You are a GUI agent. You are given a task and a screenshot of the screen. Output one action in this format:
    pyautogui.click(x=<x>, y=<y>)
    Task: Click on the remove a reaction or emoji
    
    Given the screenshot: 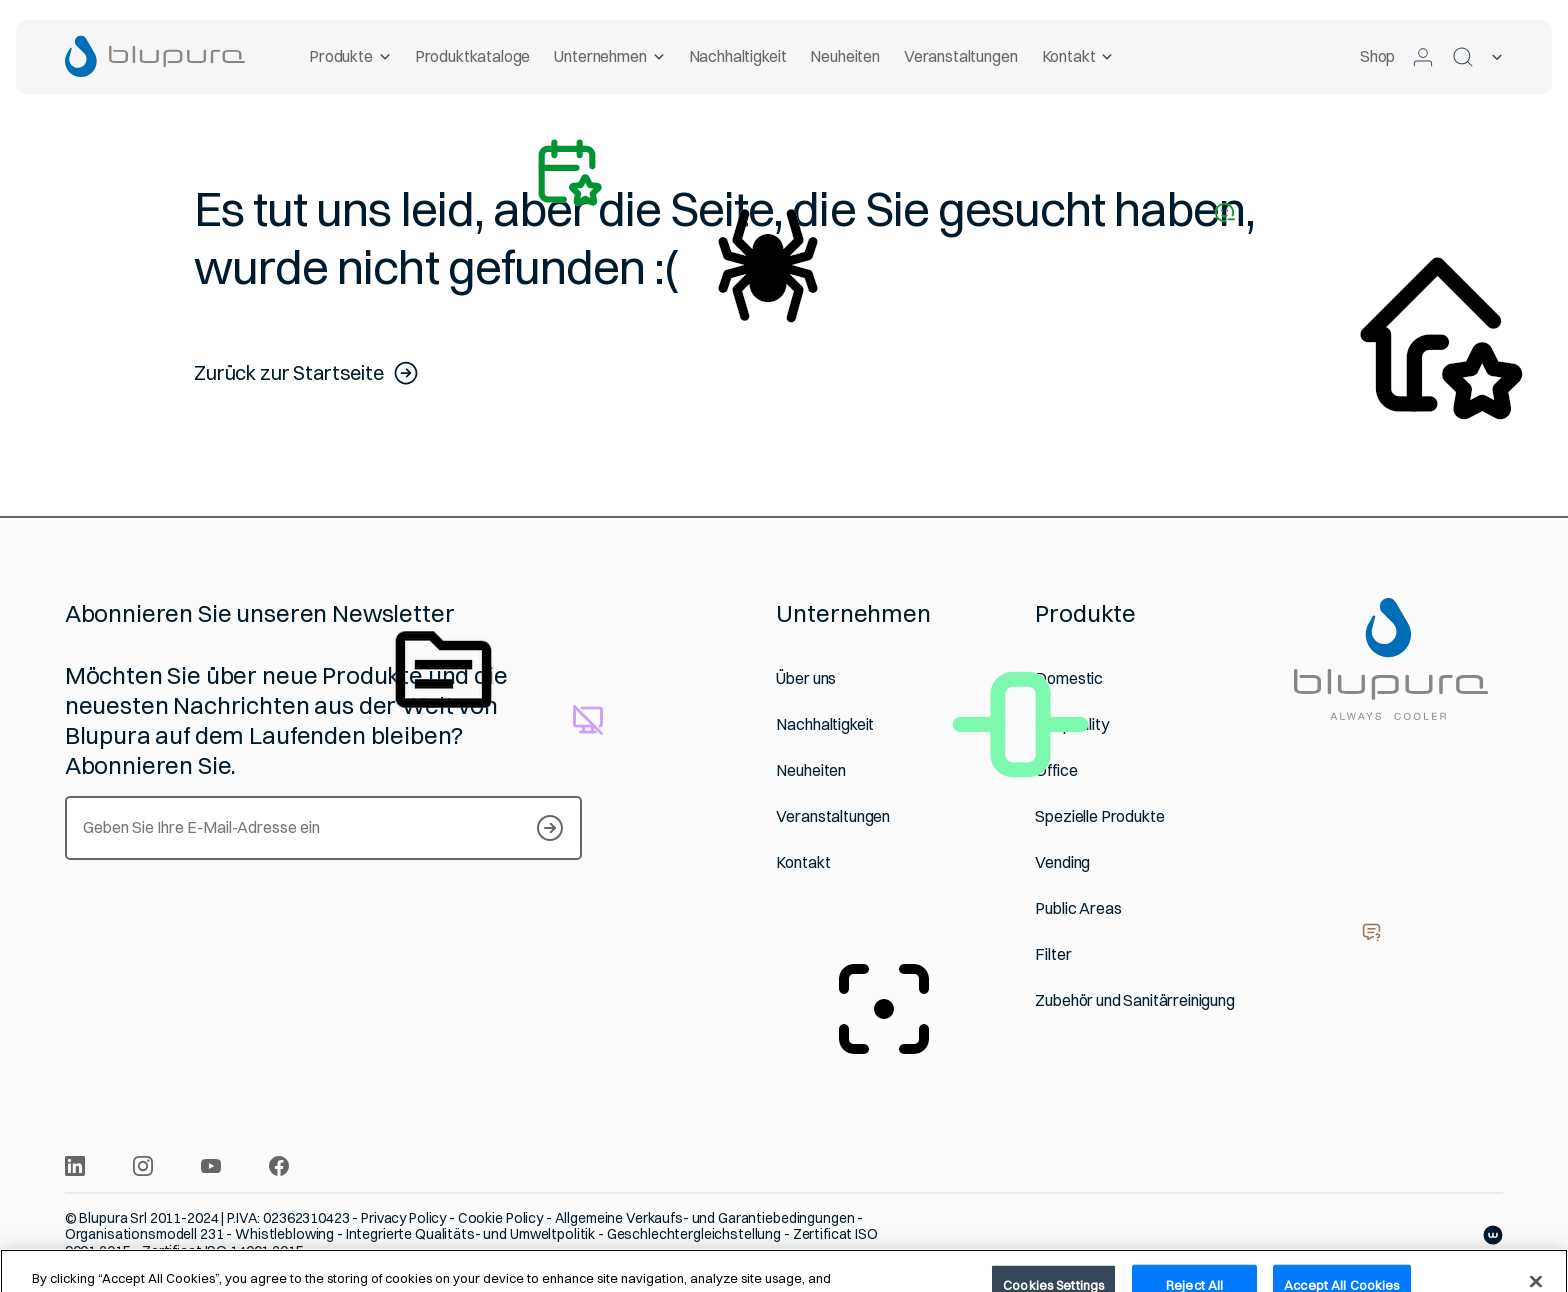 What is the action you would take?
    pyautogui.click(x=1224, y=212)
    